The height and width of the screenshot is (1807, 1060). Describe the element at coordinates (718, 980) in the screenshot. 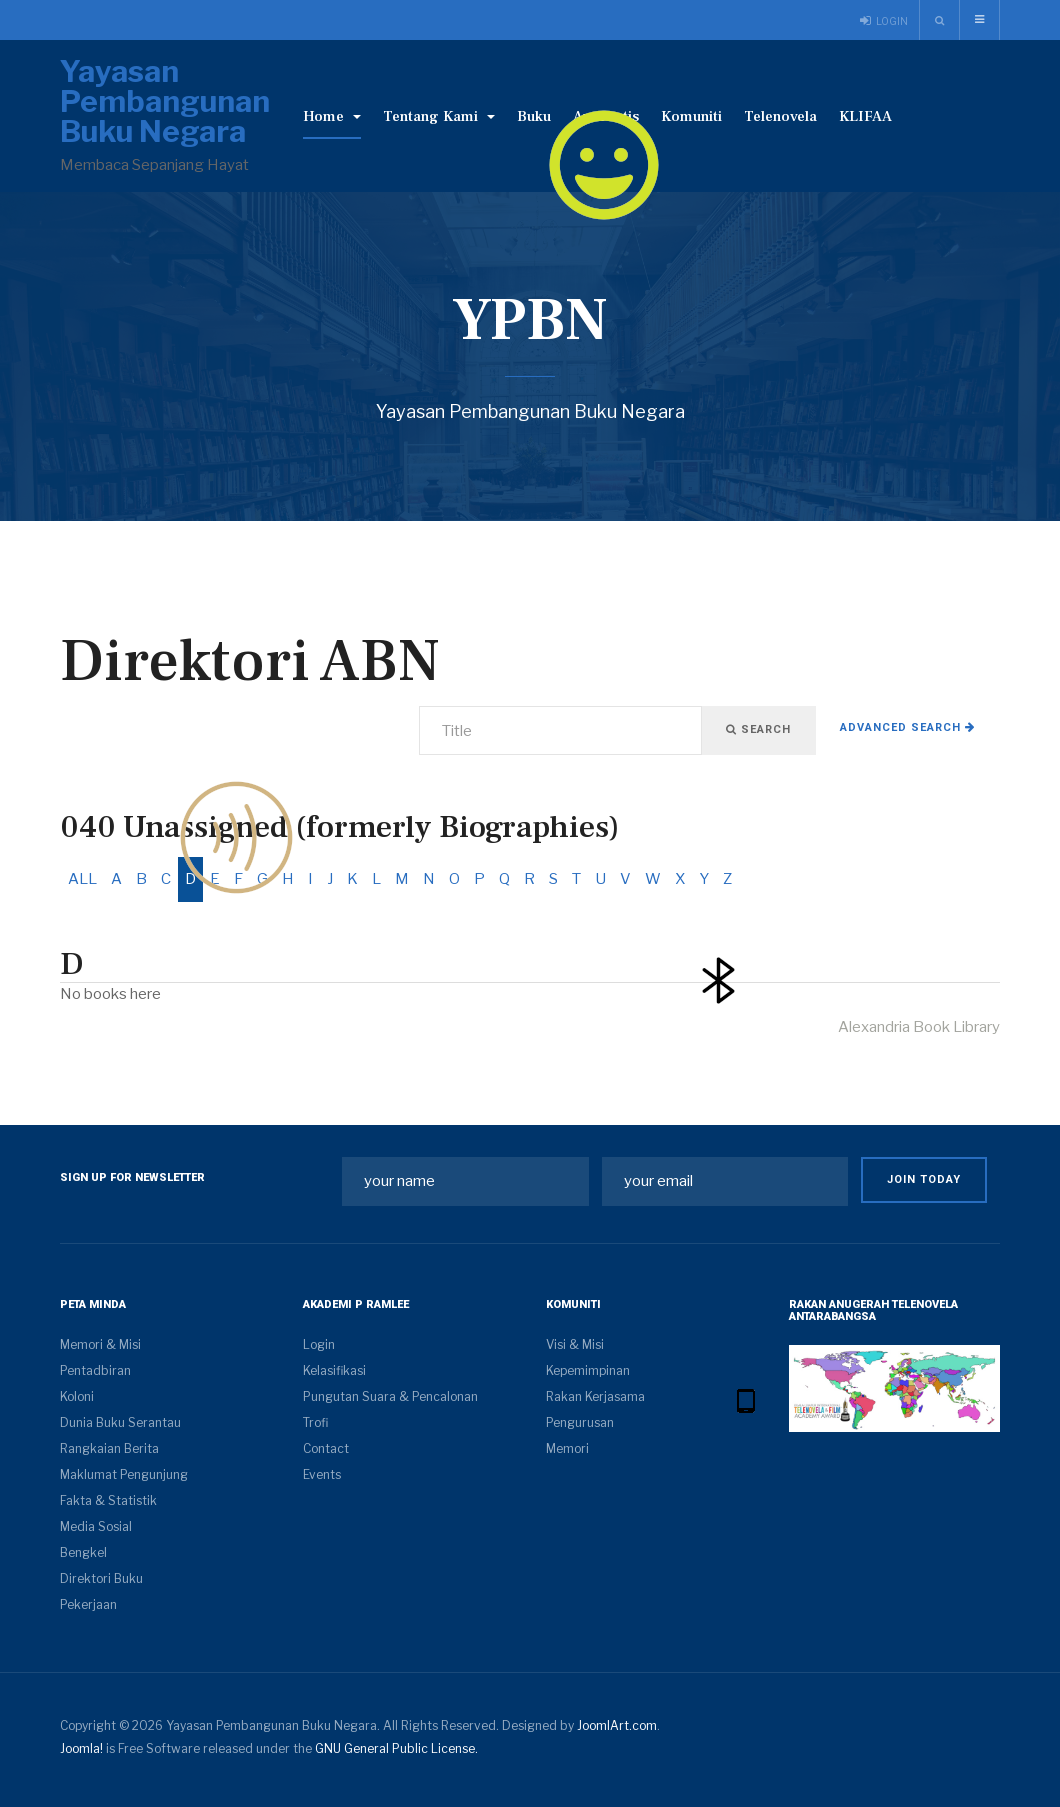

I see `toggle bluetooth connectivity on or off` at that location.